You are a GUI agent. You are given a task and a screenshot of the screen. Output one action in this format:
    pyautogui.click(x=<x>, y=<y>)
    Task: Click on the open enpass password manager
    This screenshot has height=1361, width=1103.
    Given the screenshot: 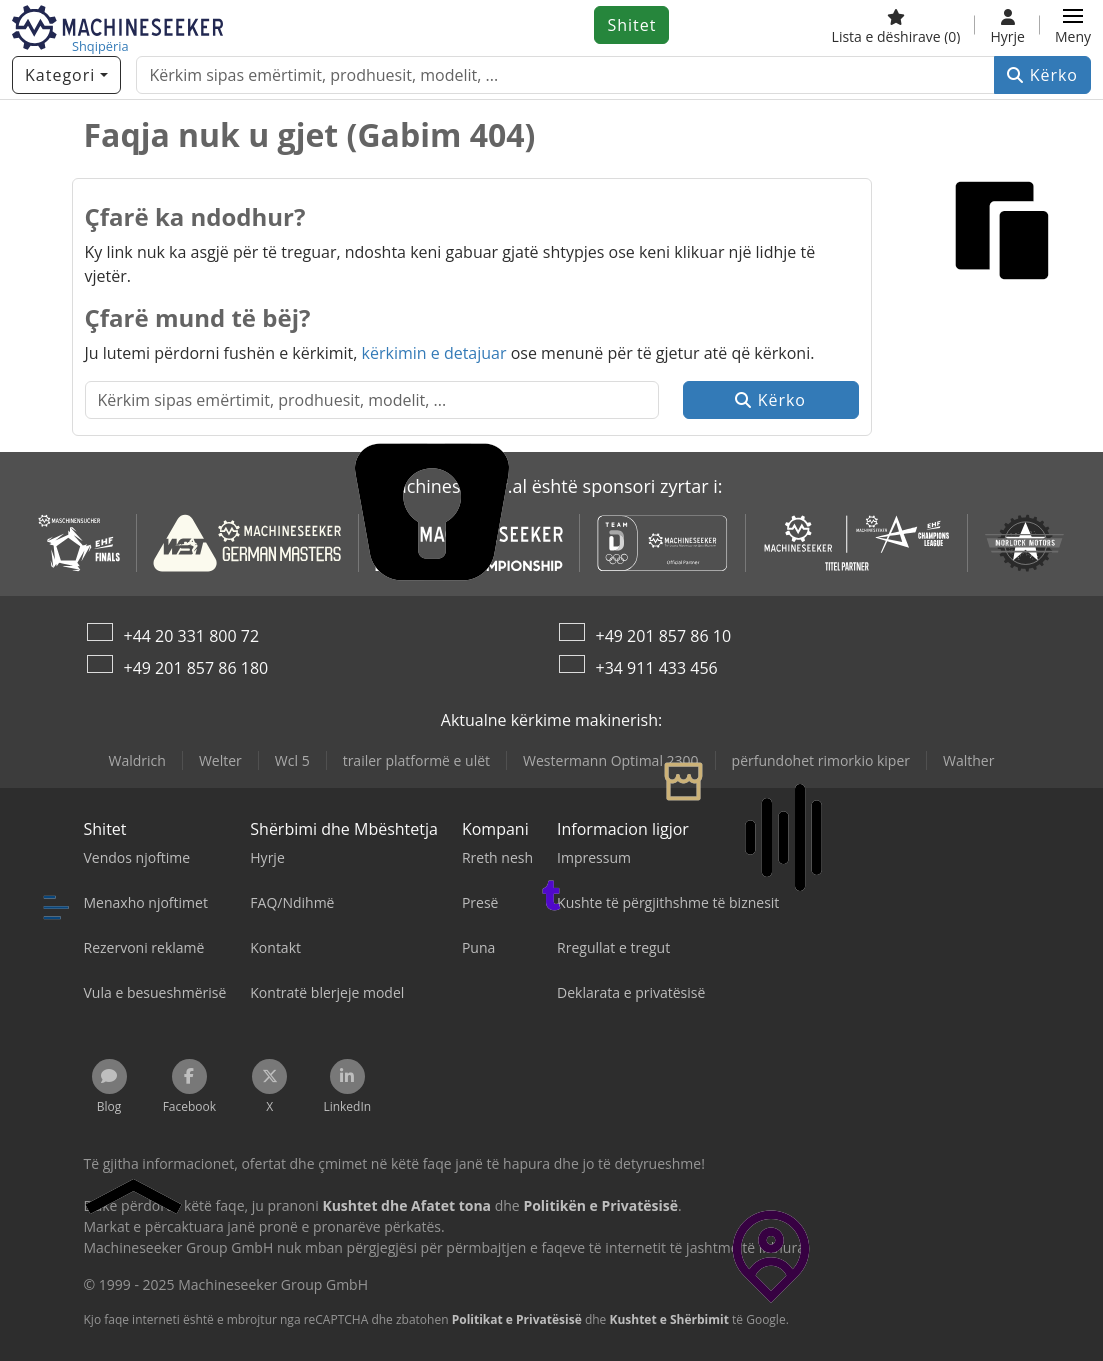 What is the action you would take?
    pyautogui.click(x=432, y=512)
    